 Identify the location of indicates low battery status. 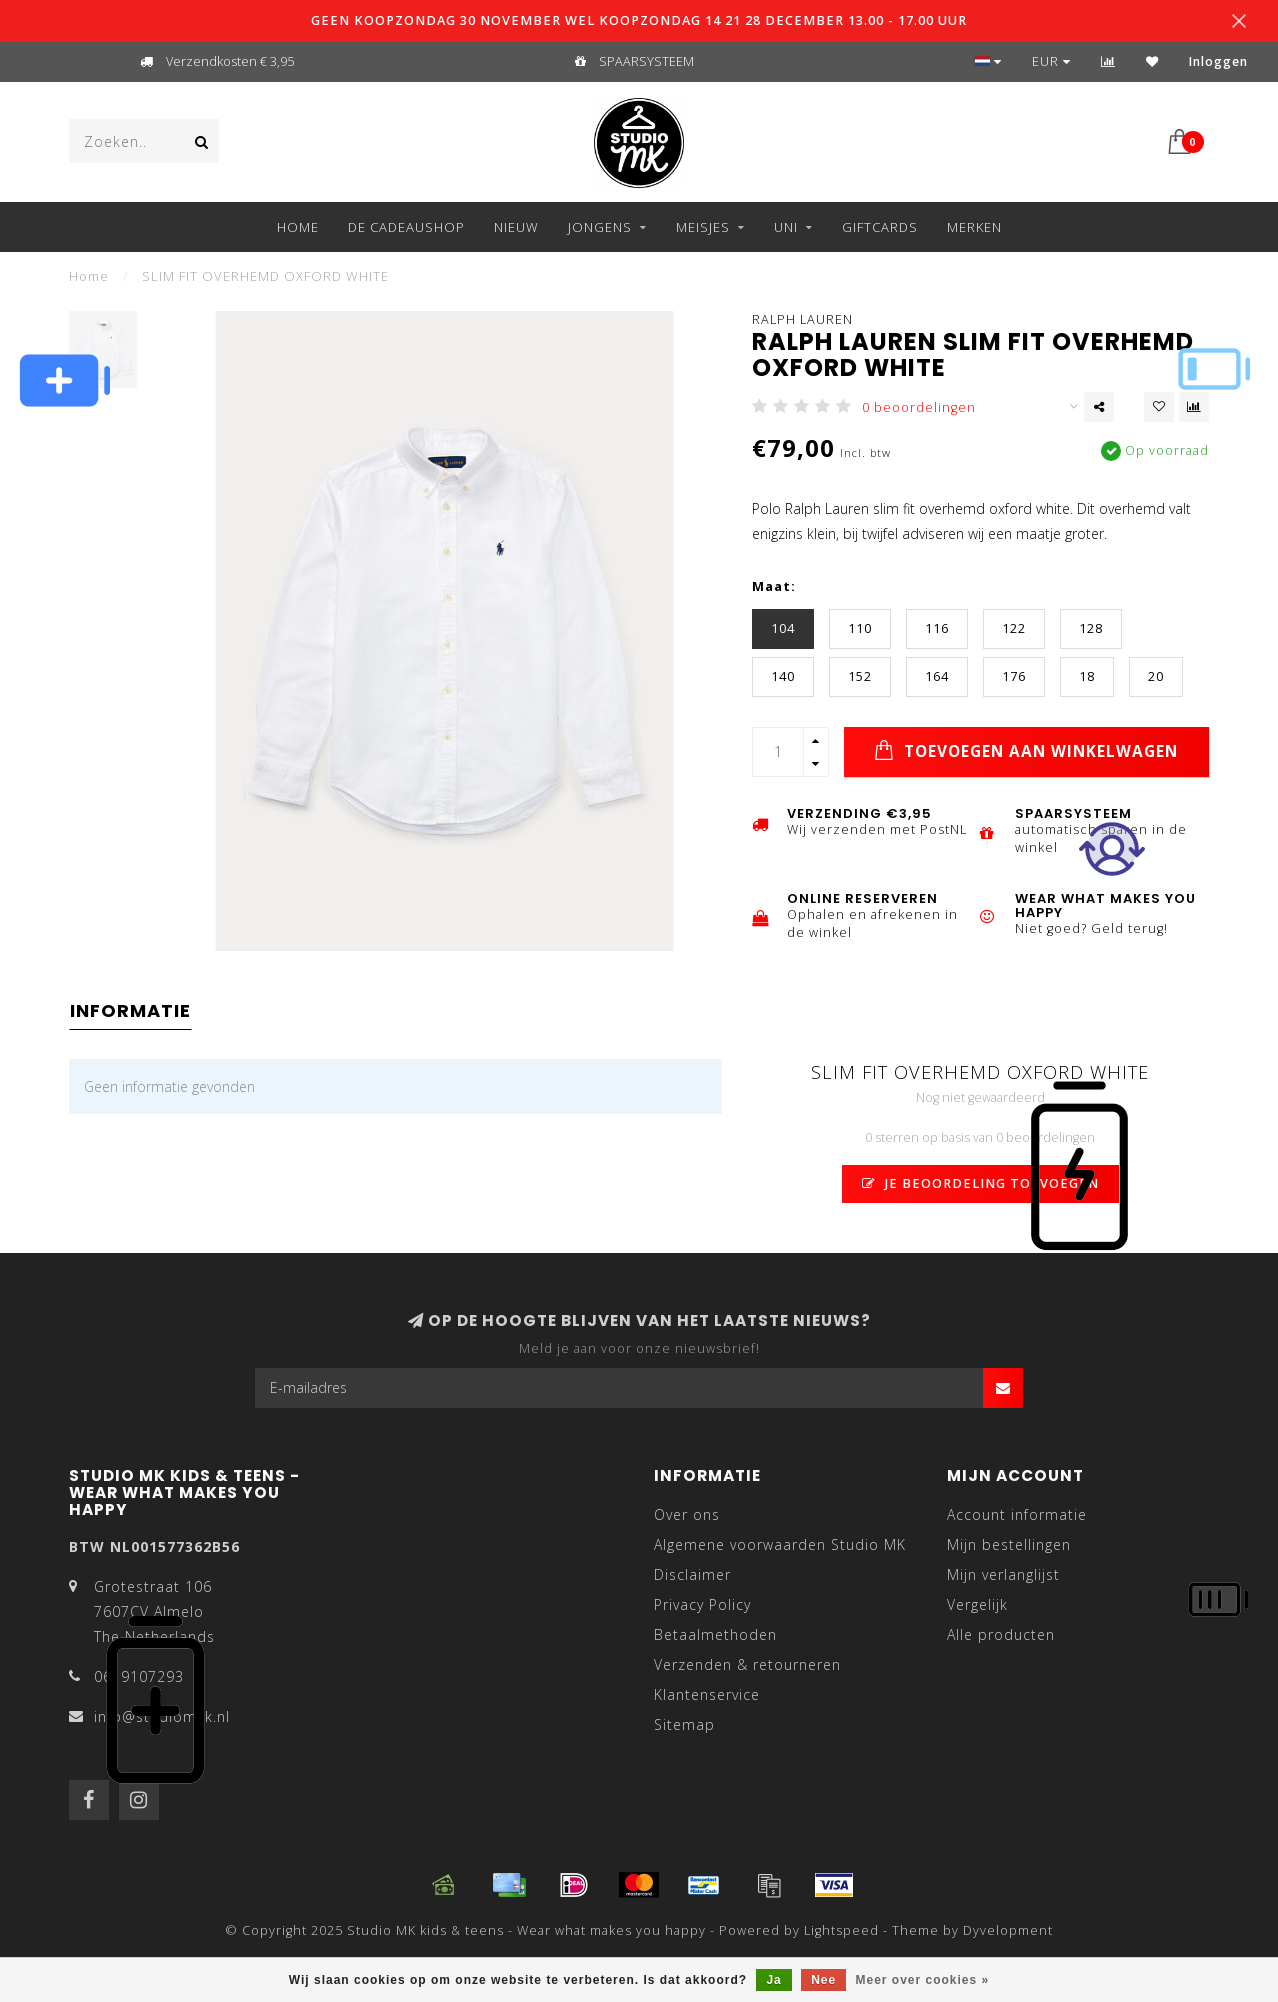
(1213, 369).